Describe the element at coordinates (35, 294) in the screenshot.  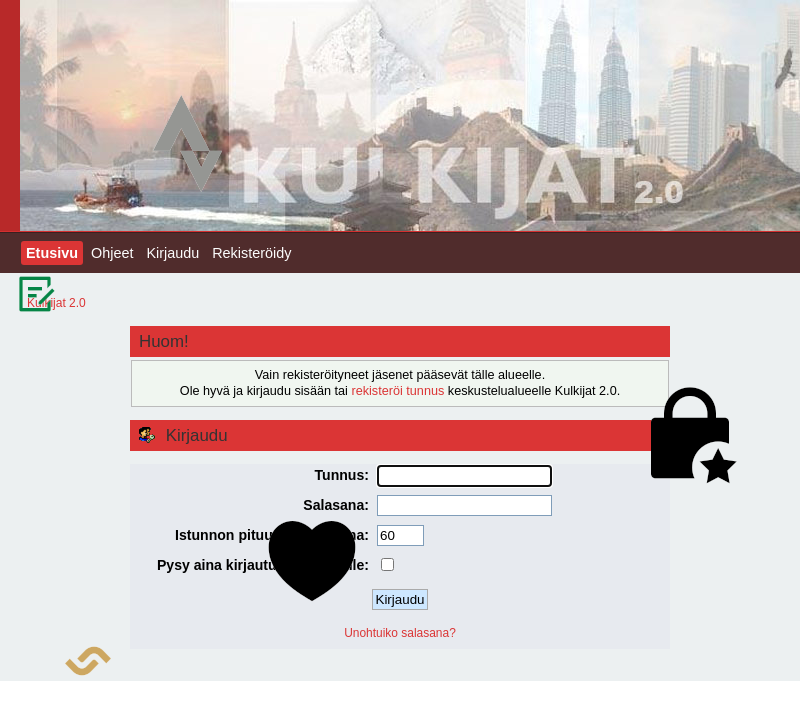
I see `edit or compose a draft document` at that location.